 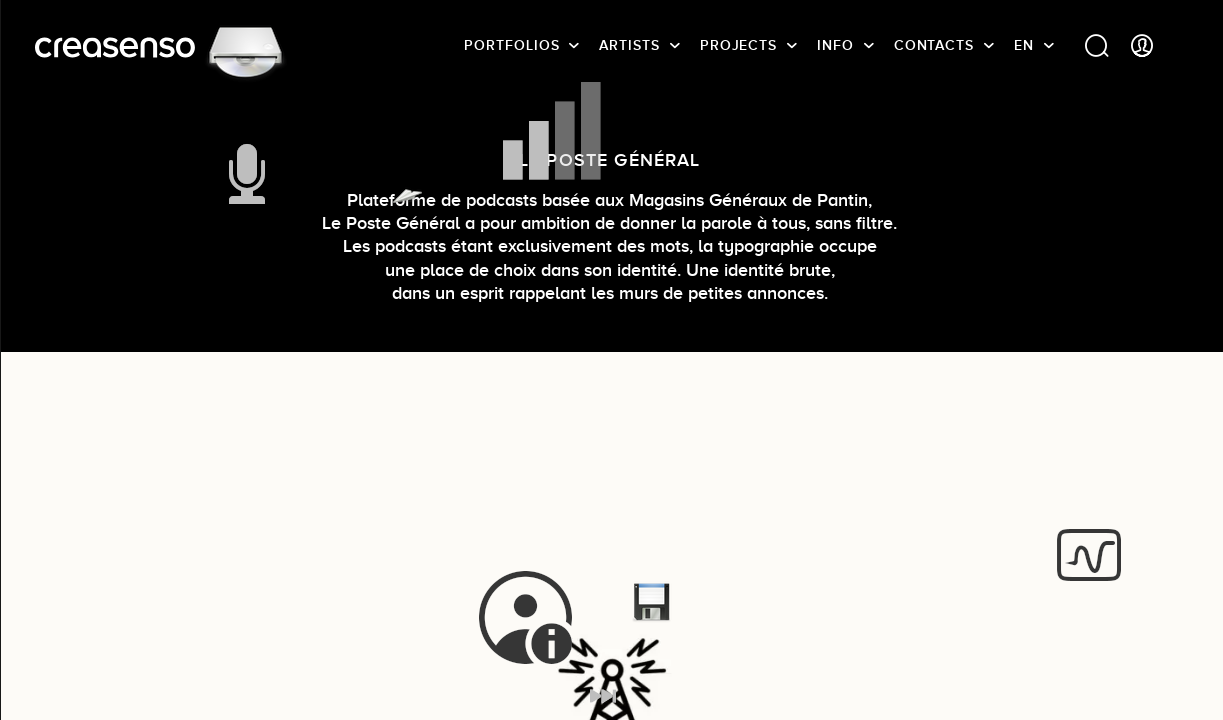 What do you see at coordinates (652, 602) in the screenshot?
I see `save the current file or document` at bounding box center [652, 602].